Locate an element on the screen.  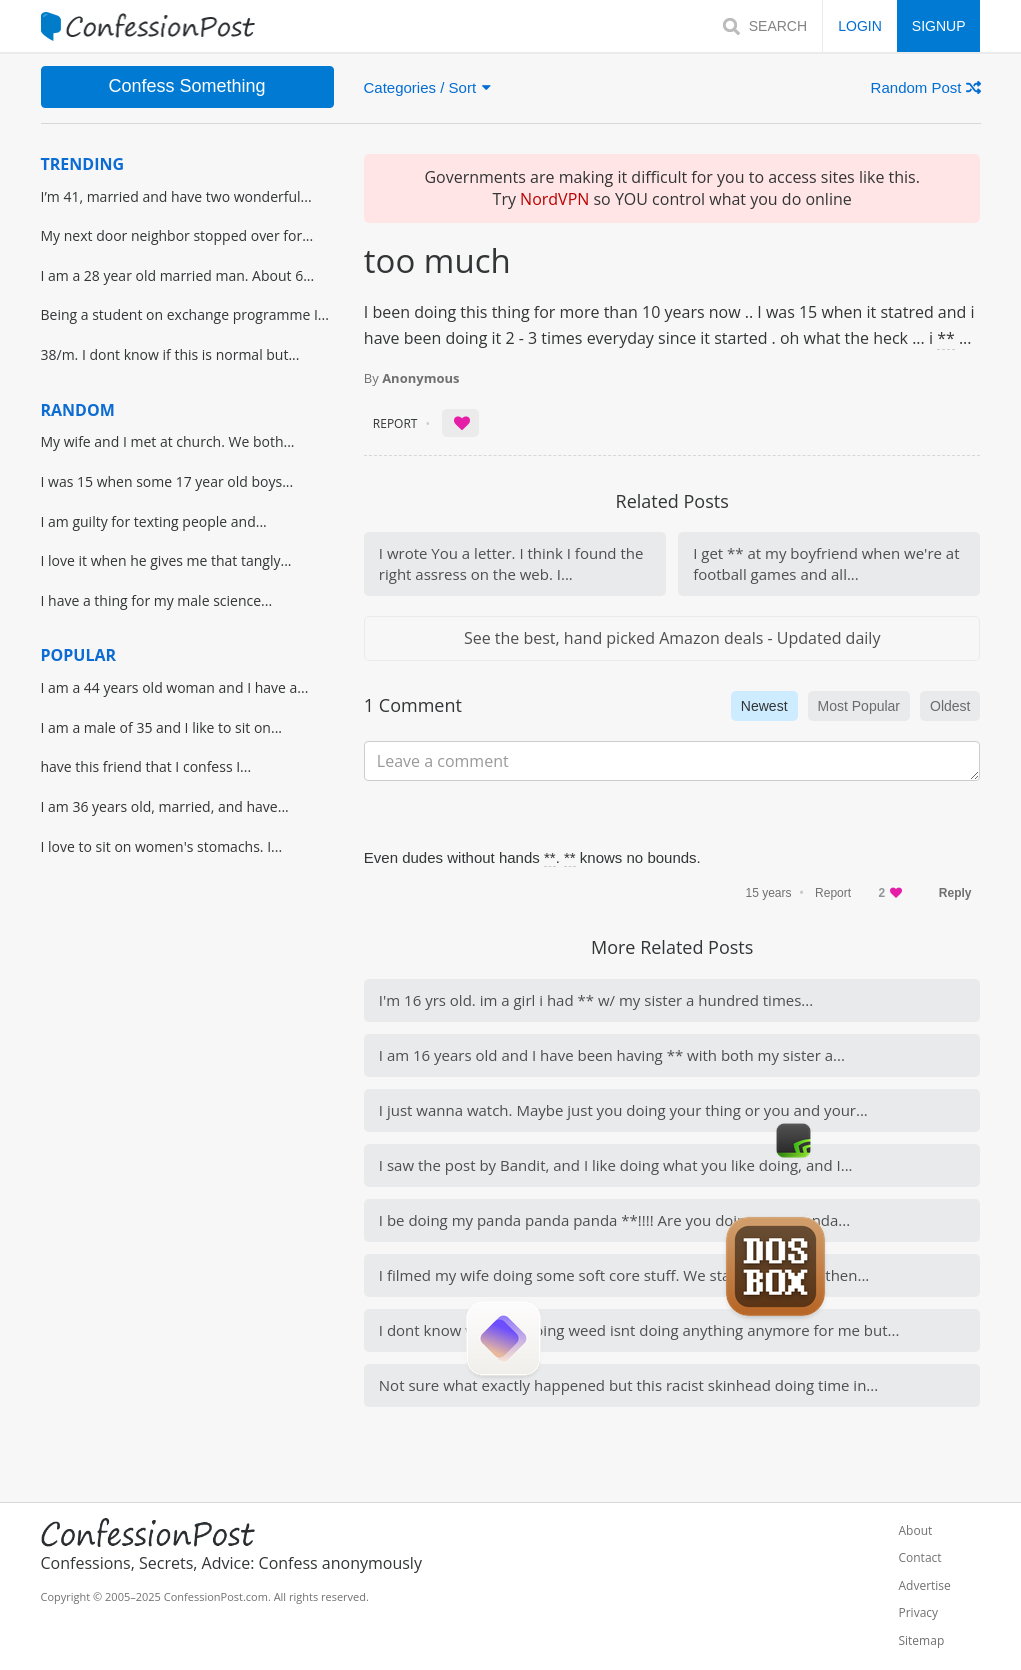
launch DOSBox emulator is located at coordinates (775, 1266).